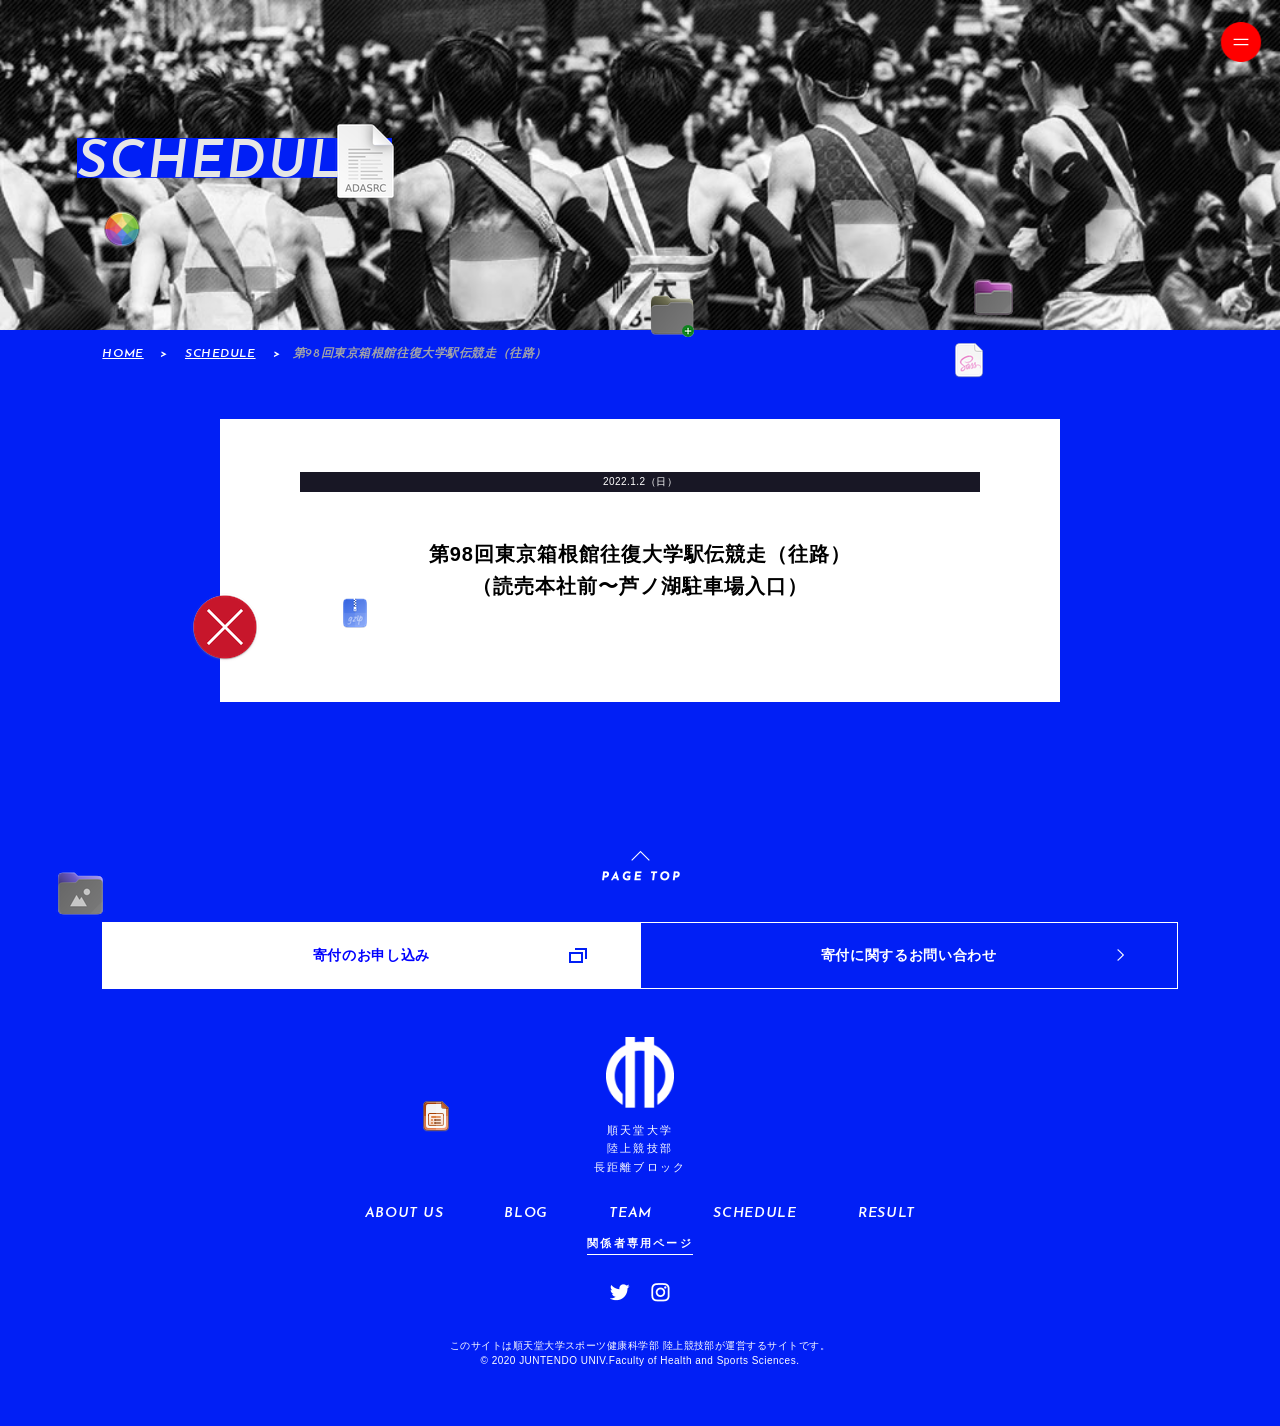 The height and width of the screenshot is (1426, 1280). What do you see at coordinates (80, 893) in the screenshot?
I see `open your pictures folder` at bounding box center [80, 893].